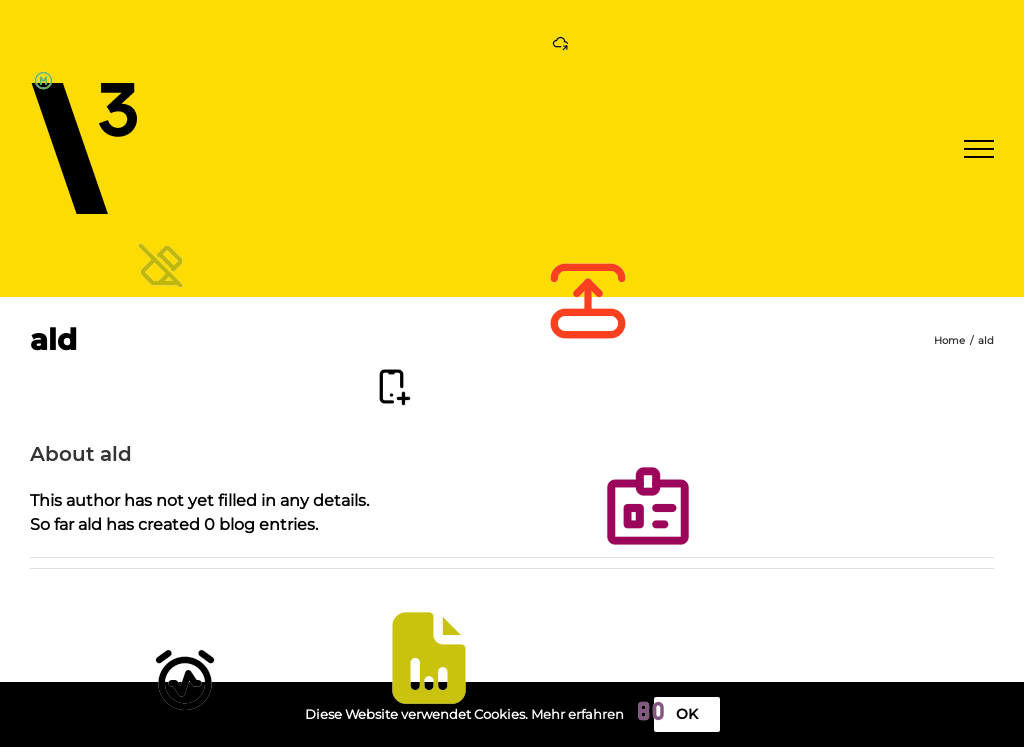 The height and width of the screenshot is (747, 1024). What do you see at coordinates (588, 301) in the screenshot?
I see `move element to top layer` at bounding box center [588, 301].